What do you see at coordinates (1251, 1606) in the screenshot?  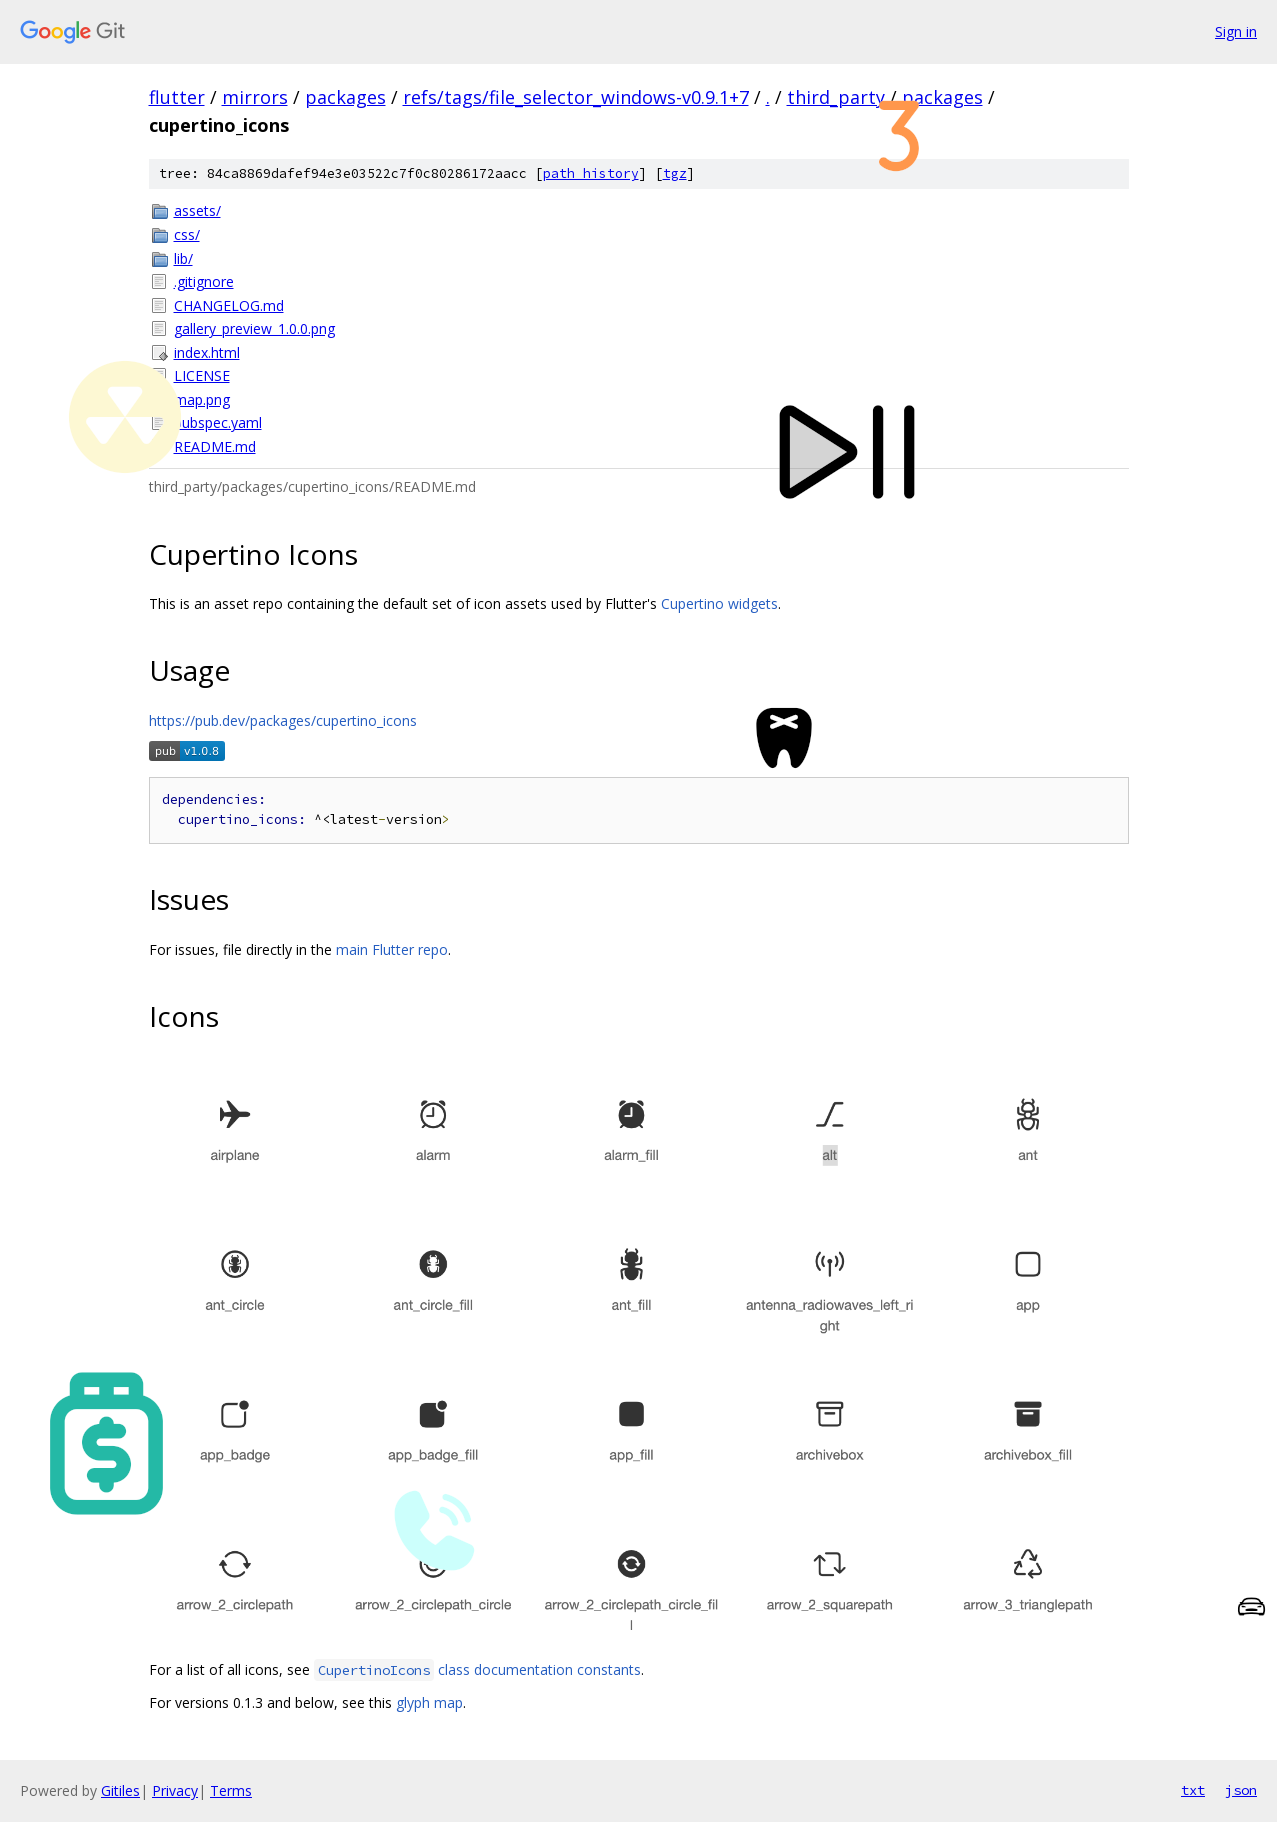 I see `select sports car or performance vehicle option` at bounding box center [1251, 1606].